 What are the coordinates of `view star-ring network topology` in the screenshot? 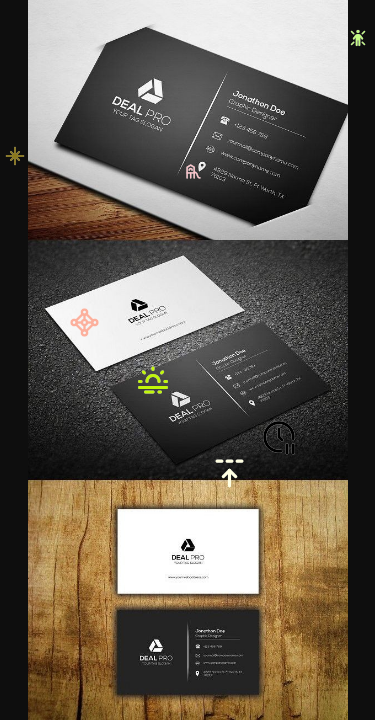 It's located at (84, 322).